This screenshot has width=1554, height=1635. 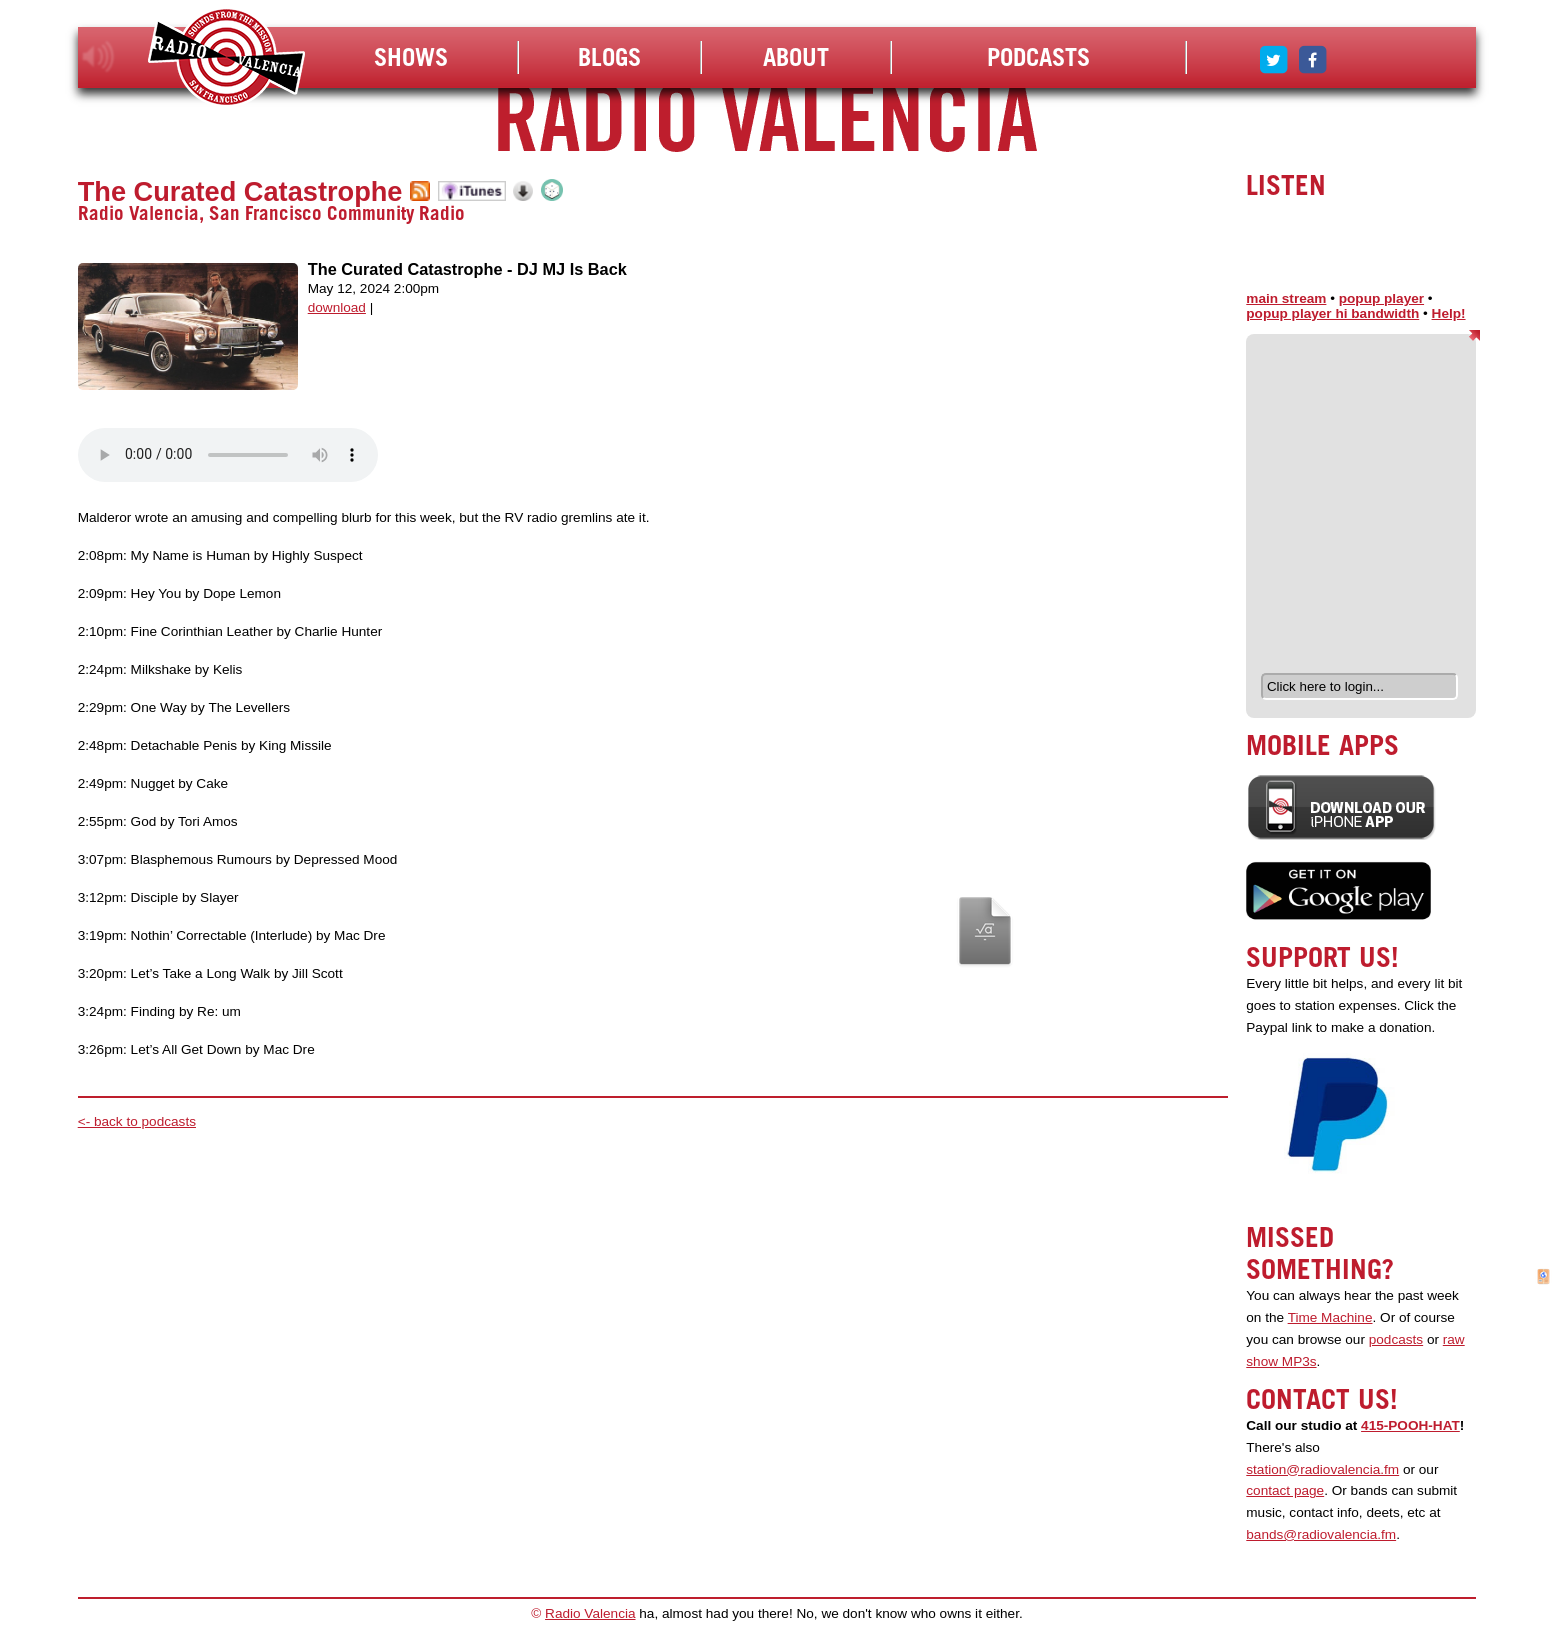 I want to click on indicates package cache is being updated, so click(x=1543, y=1276).